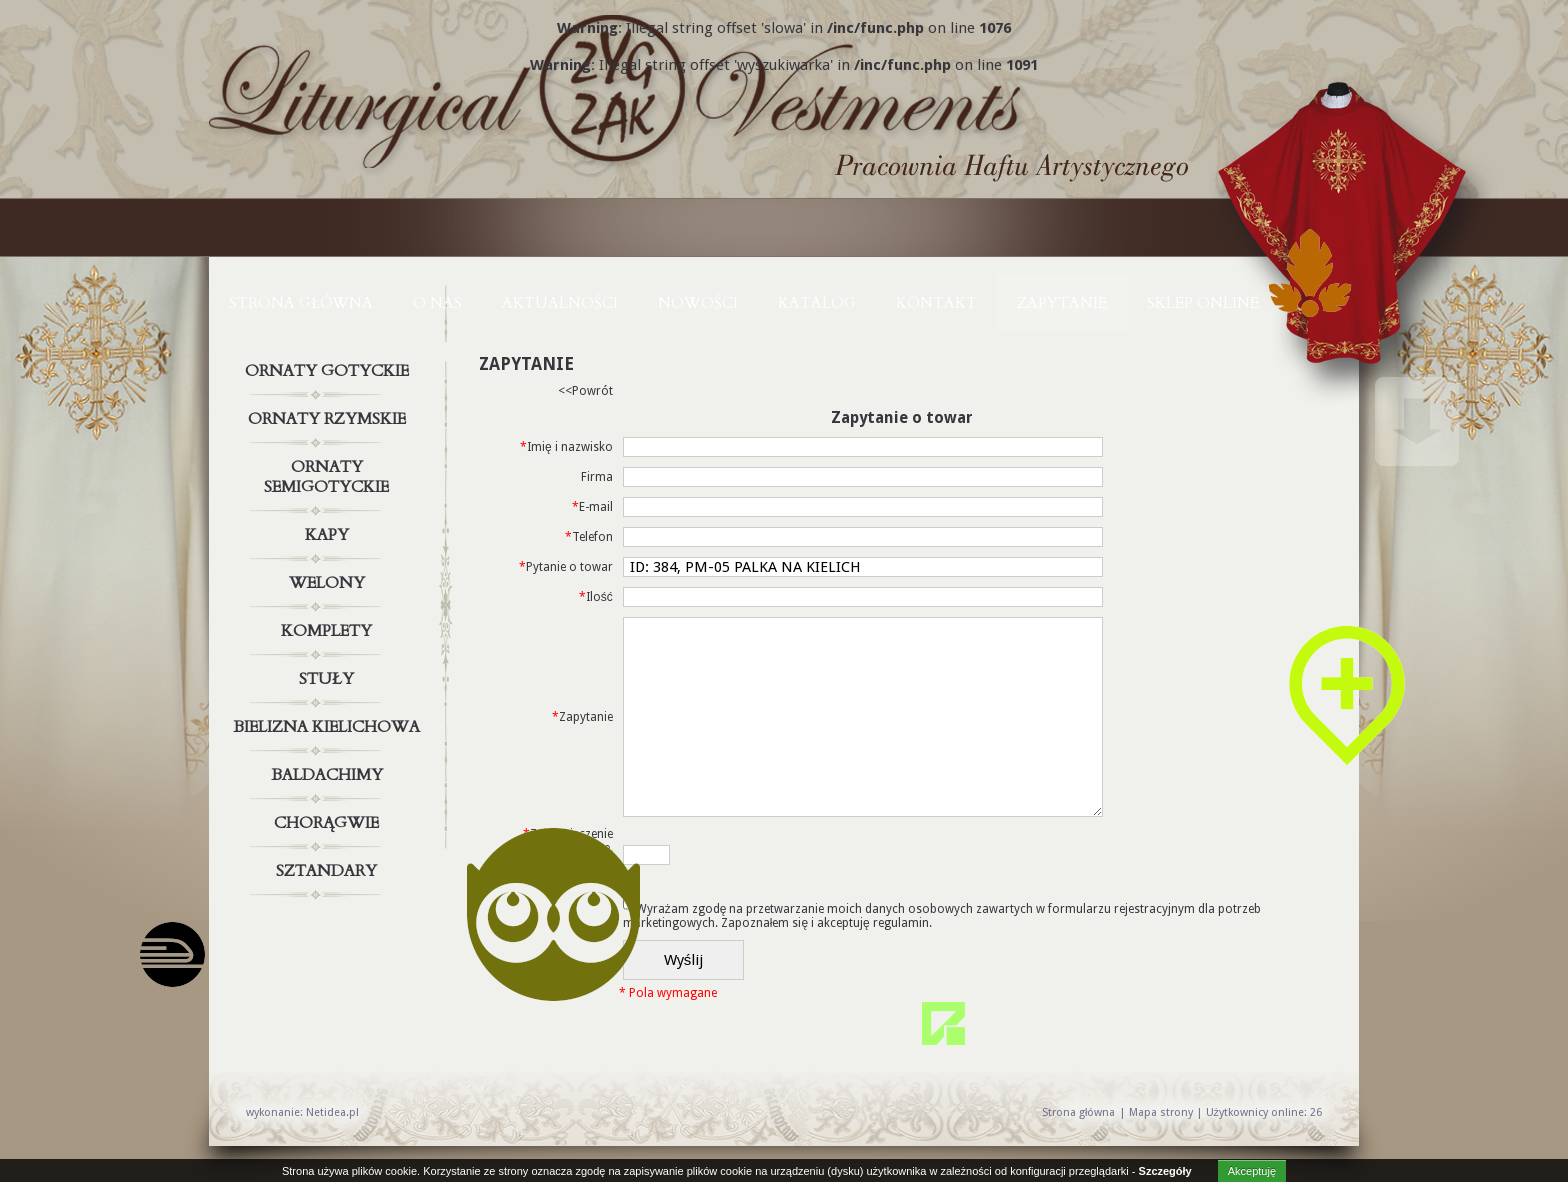 The height and width of the screenshot is (1182, 1568). I want to click on SPDX (Software Package Data Exchange) logo, so click(943, 1023).